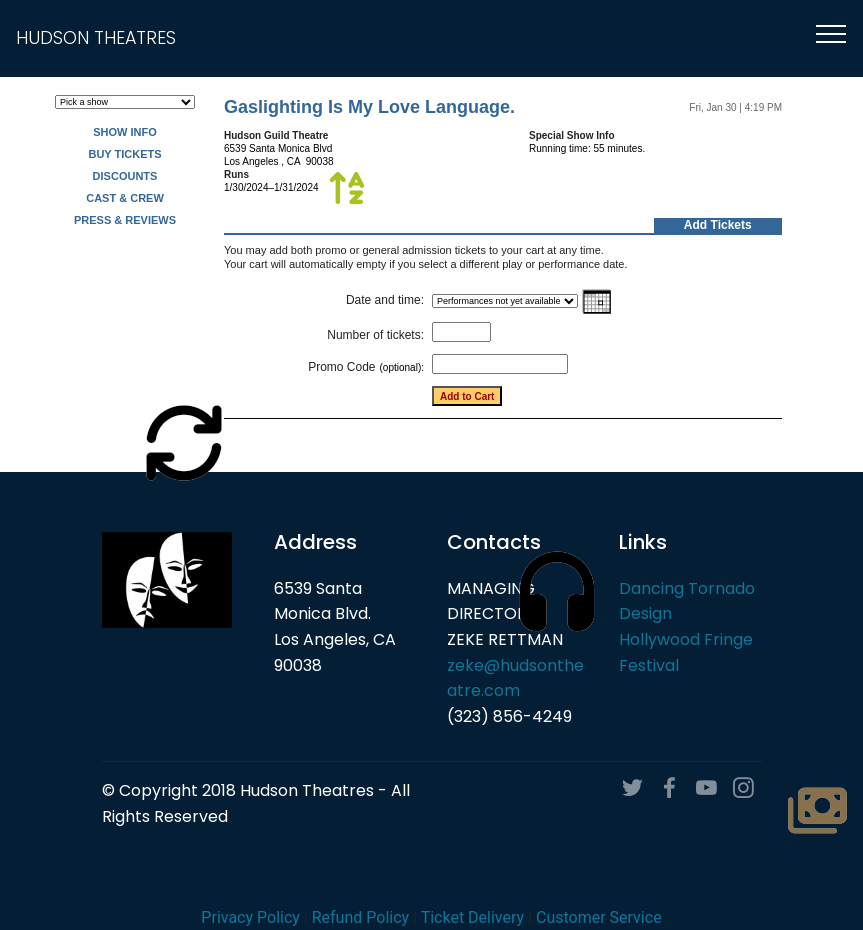  I want to click on refresh the current page or content, so click(184, 443).